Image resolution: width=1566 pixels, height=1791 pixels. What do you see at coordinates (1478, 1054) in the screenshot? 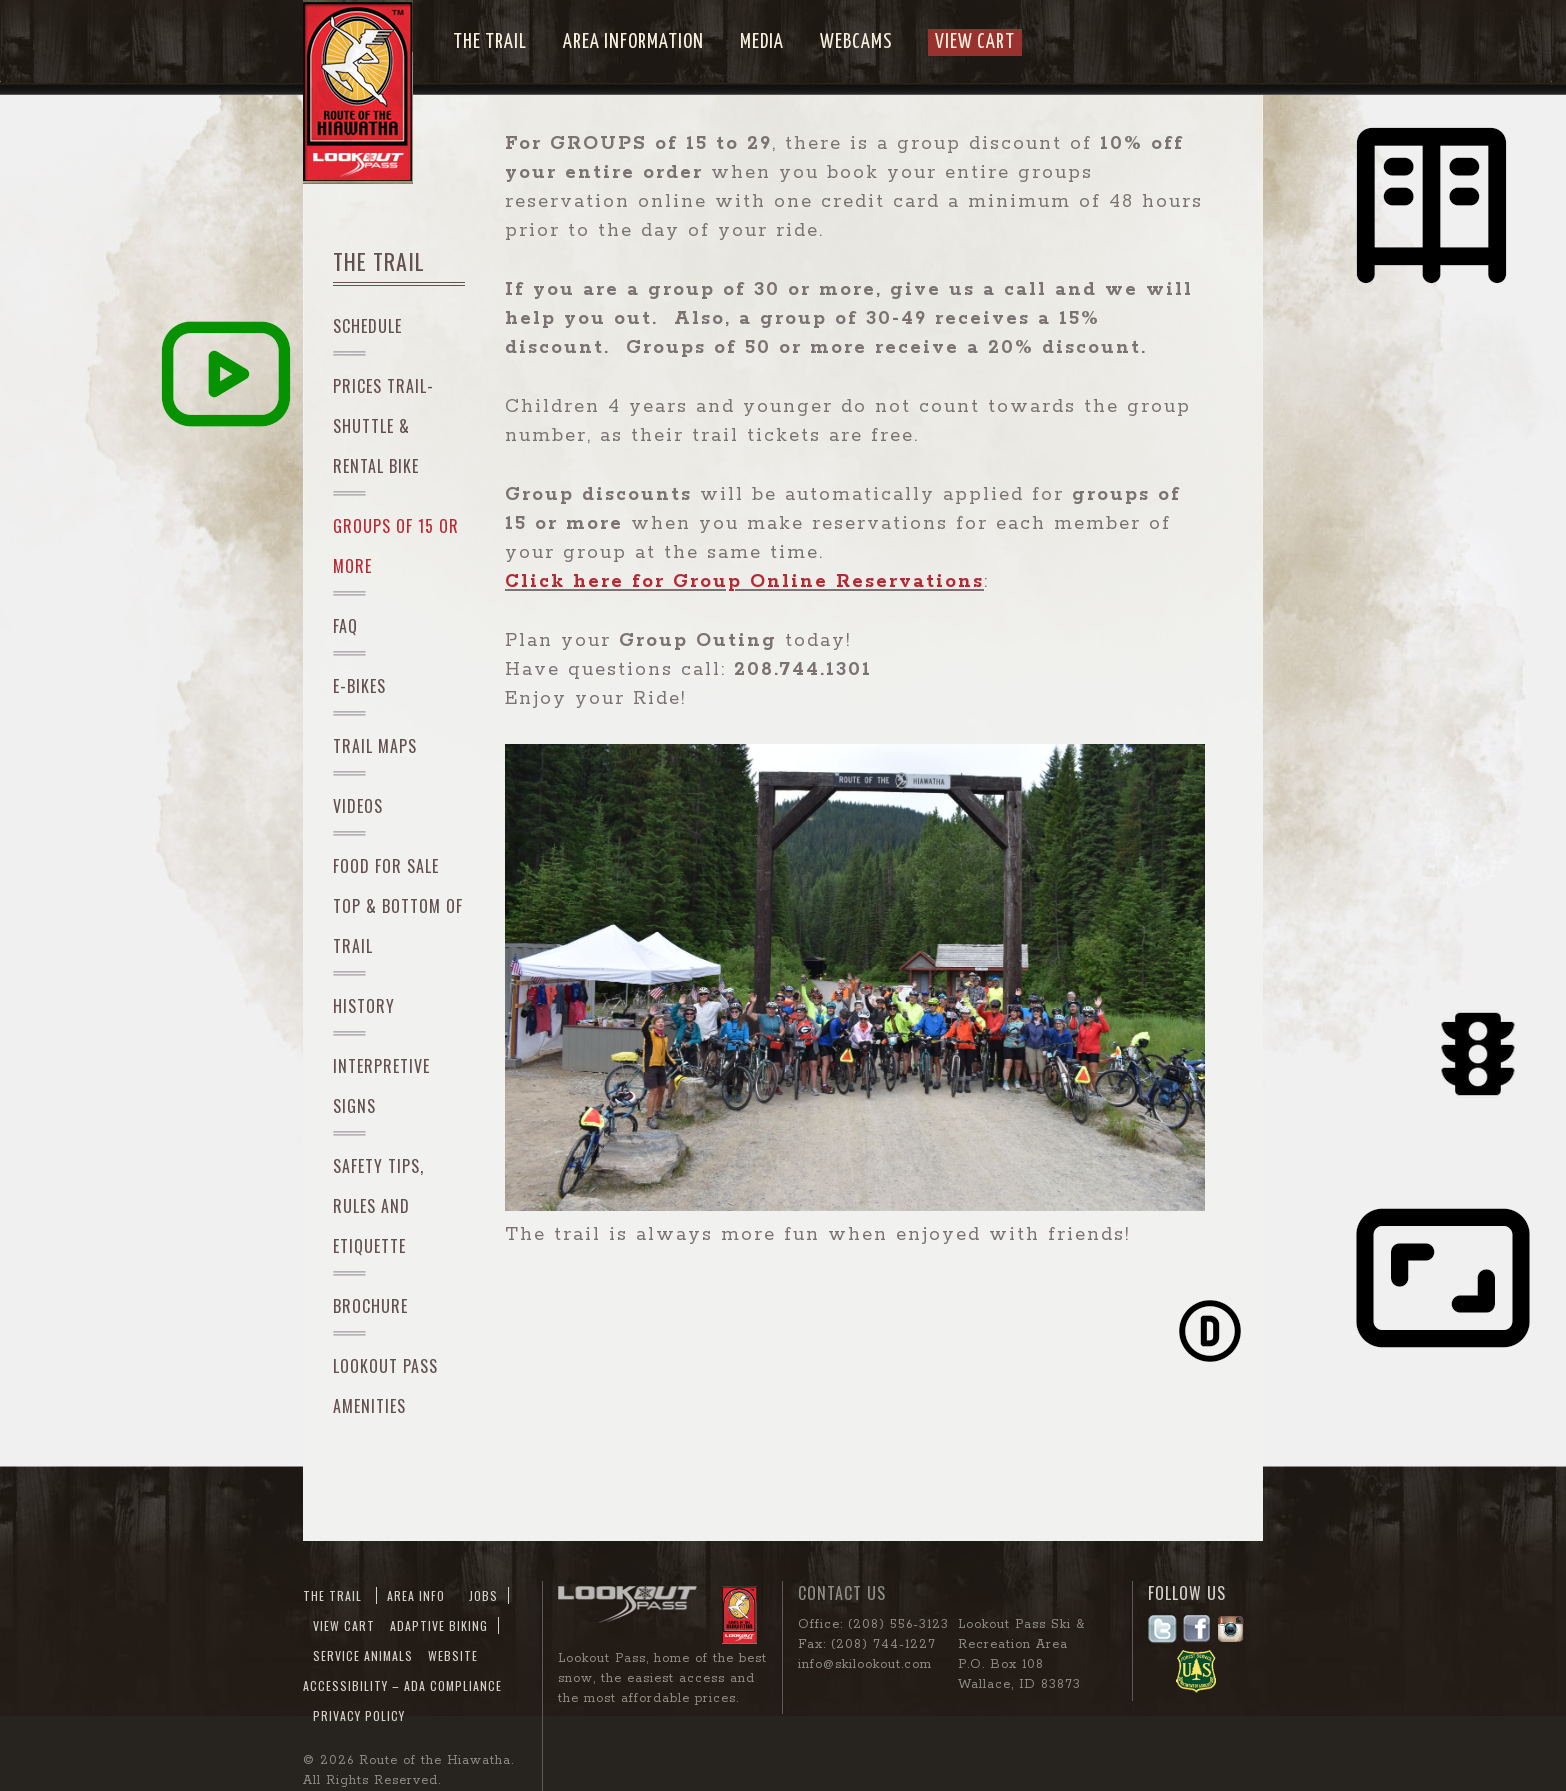
I see `view traffic conditions on map` at bounding box center [1478, 1054].